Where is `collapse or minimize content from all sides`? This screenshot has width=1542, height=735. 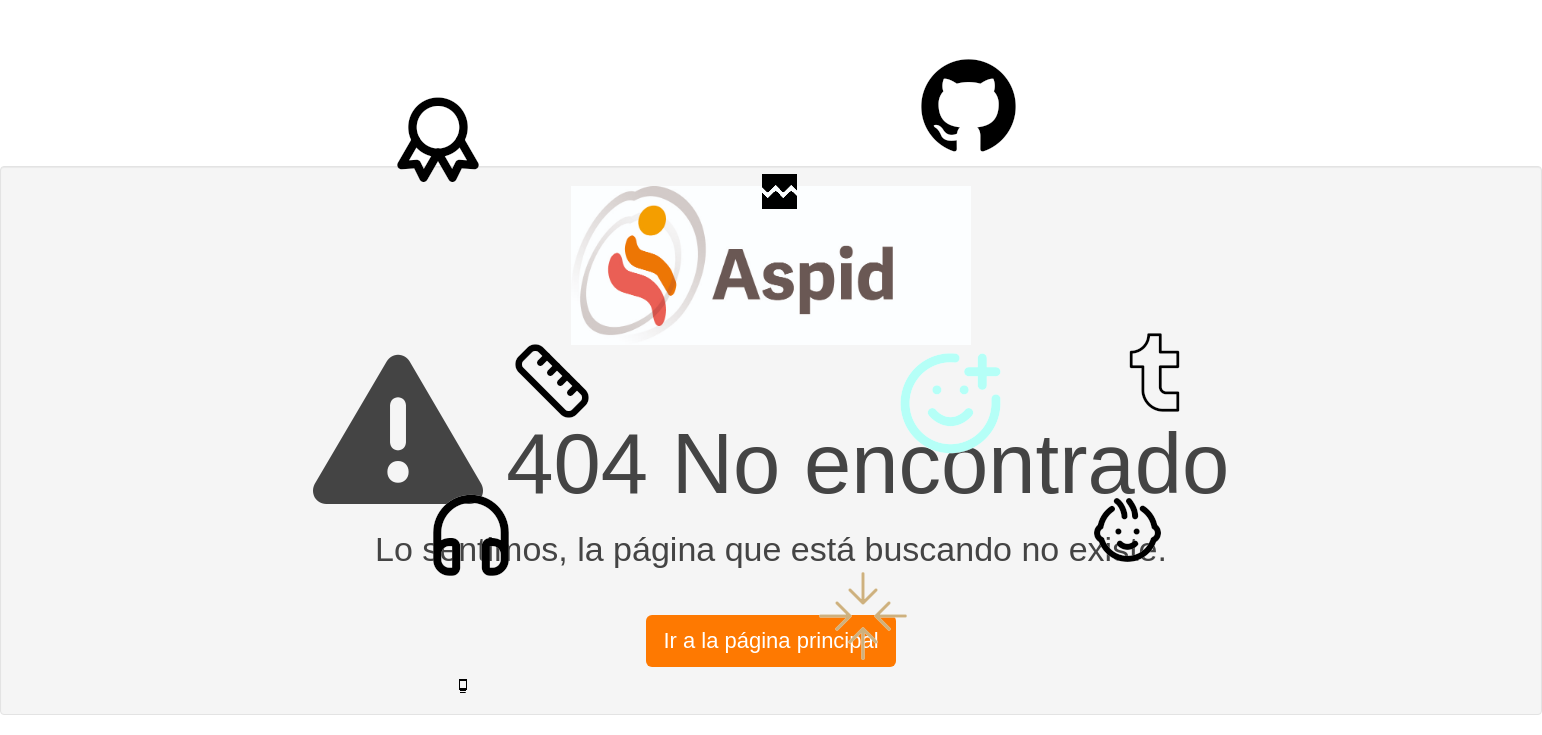 collapse or minimize content from all sides is located at coordinates (863, 616).